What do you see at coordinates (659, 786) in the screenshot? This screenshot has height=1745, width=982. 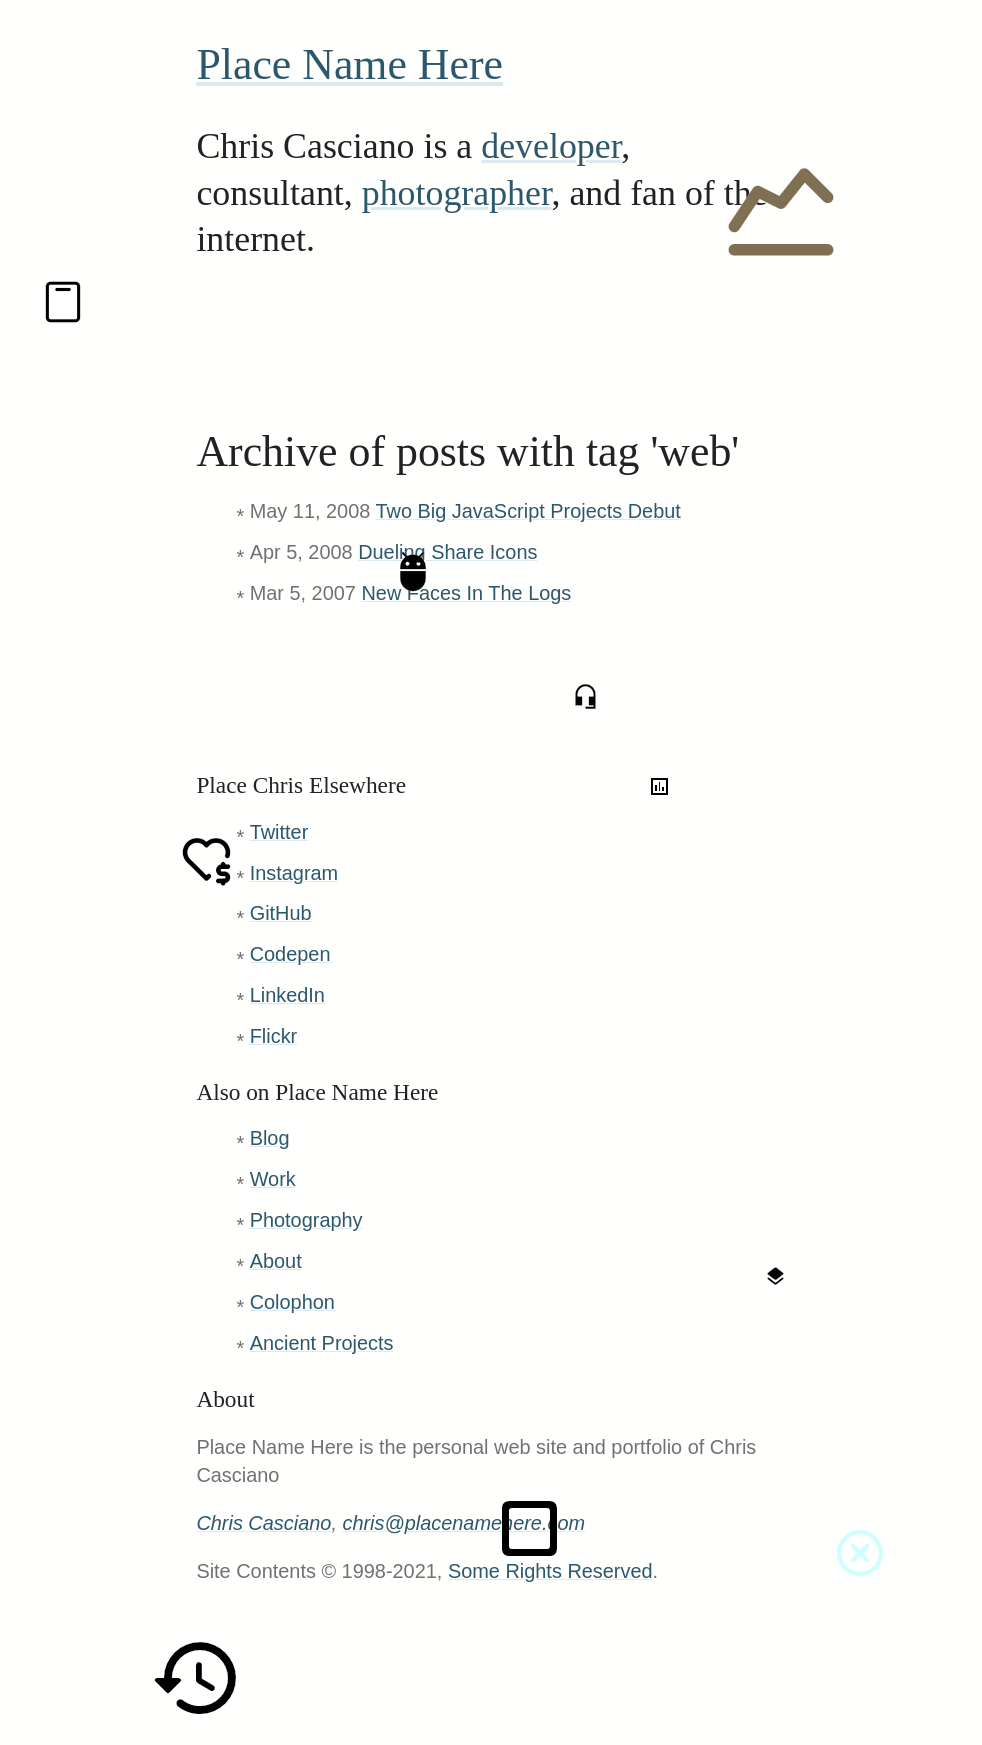 I see `insert a chart or graph into a document` at bounding box center [659, 786].